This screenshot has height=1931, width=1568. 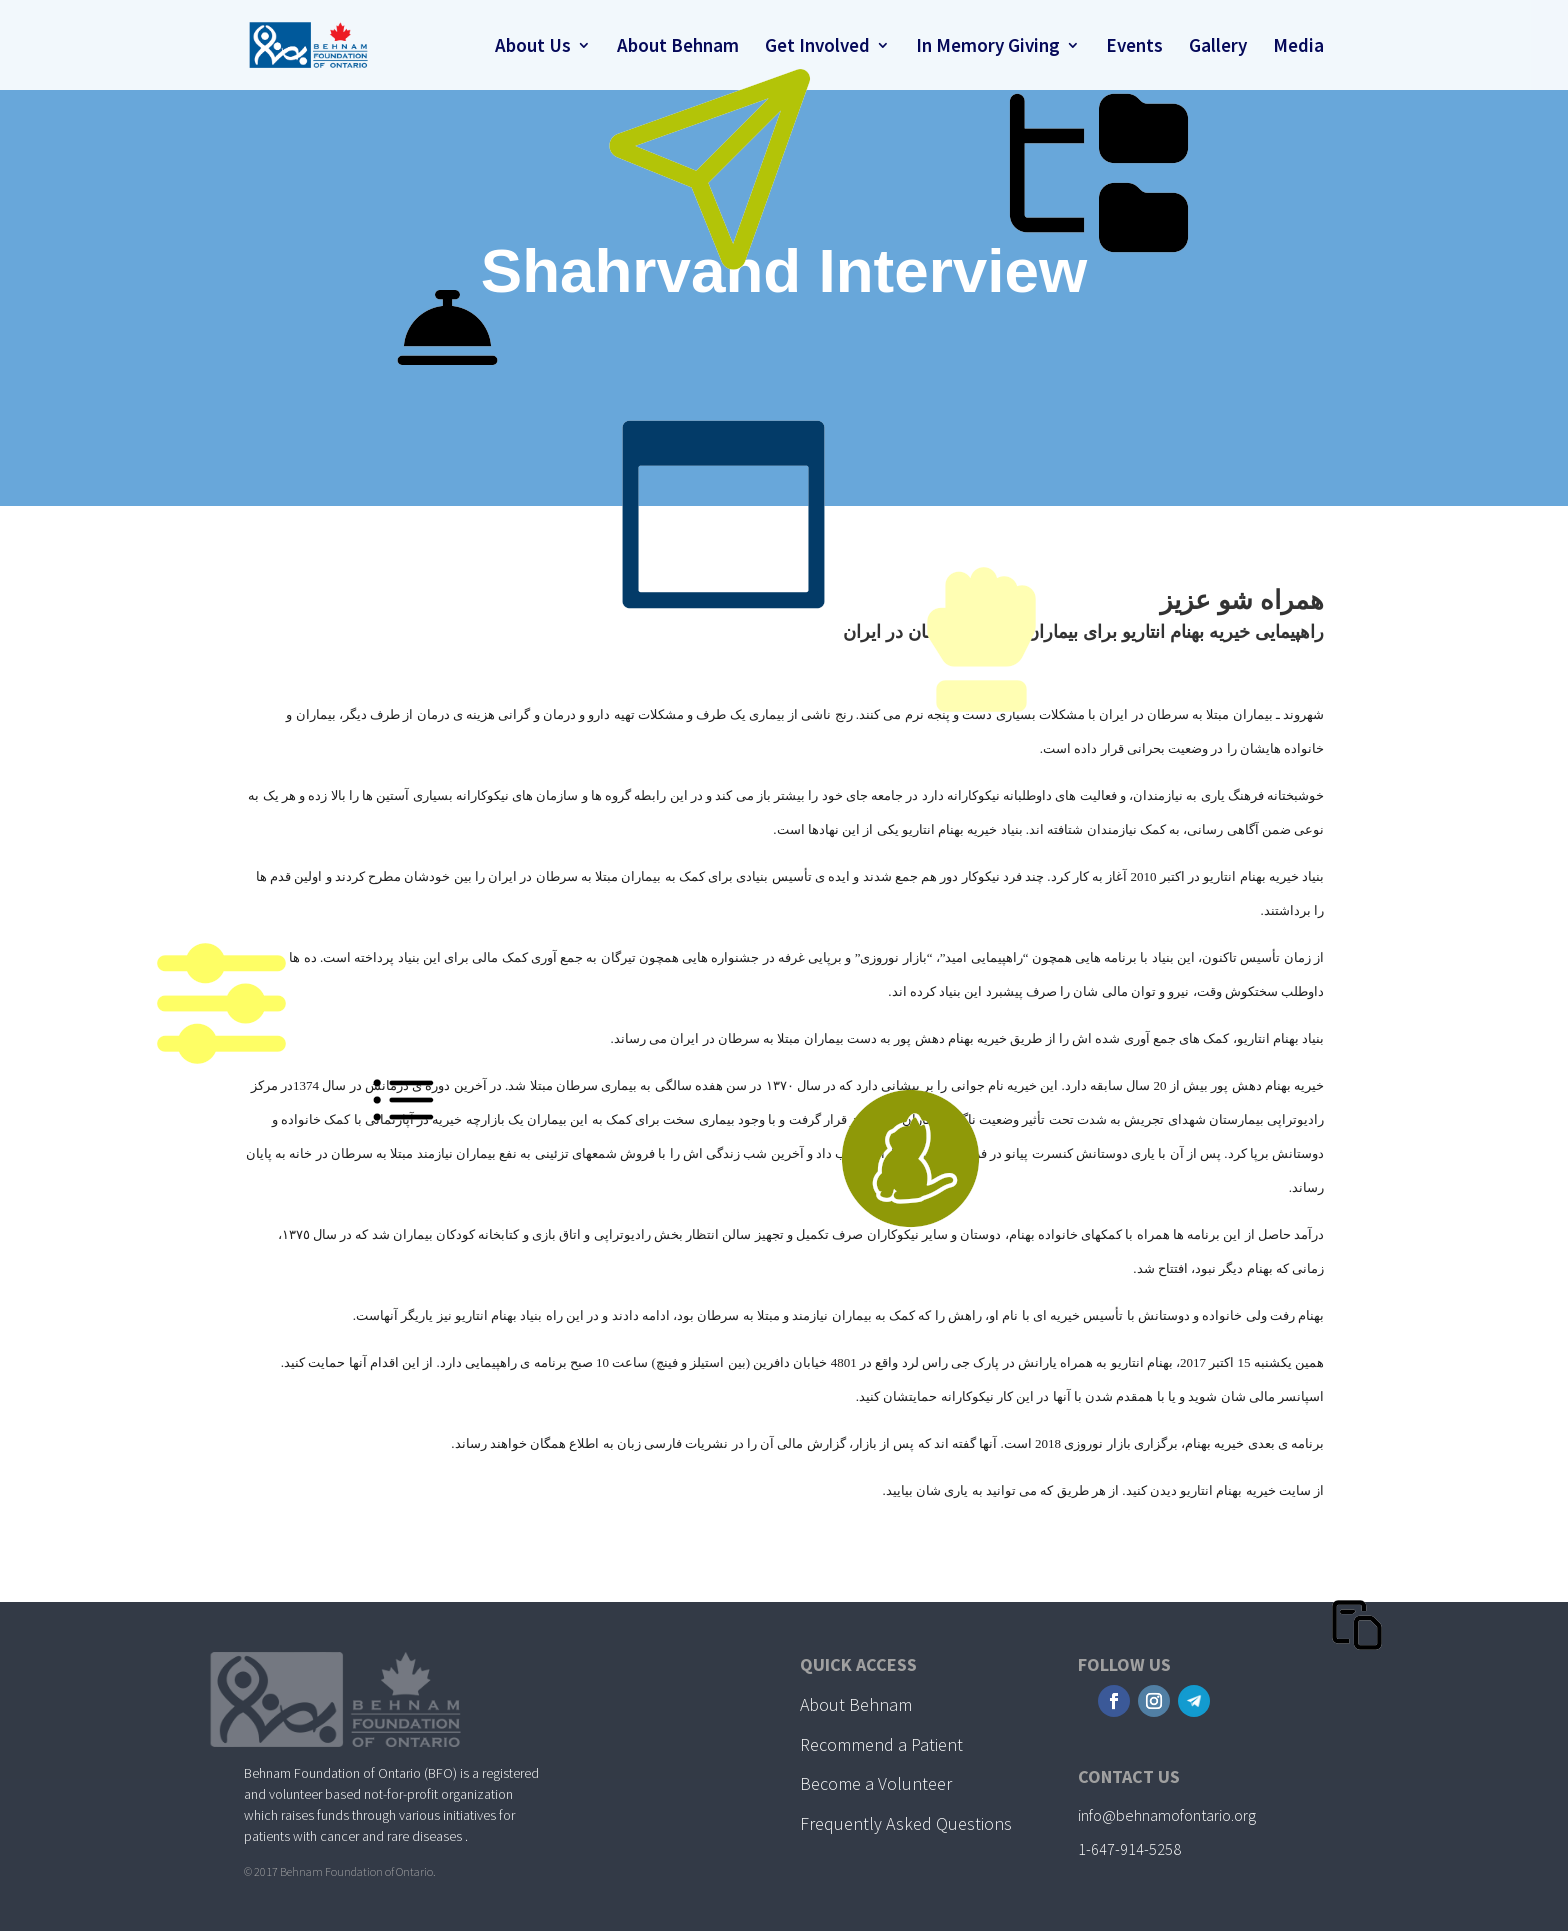 What do you see at coordinates (1357, 1625) in the screenshot?
I see `paste copied content from clipboard` at bounding box center [1357, 1625].